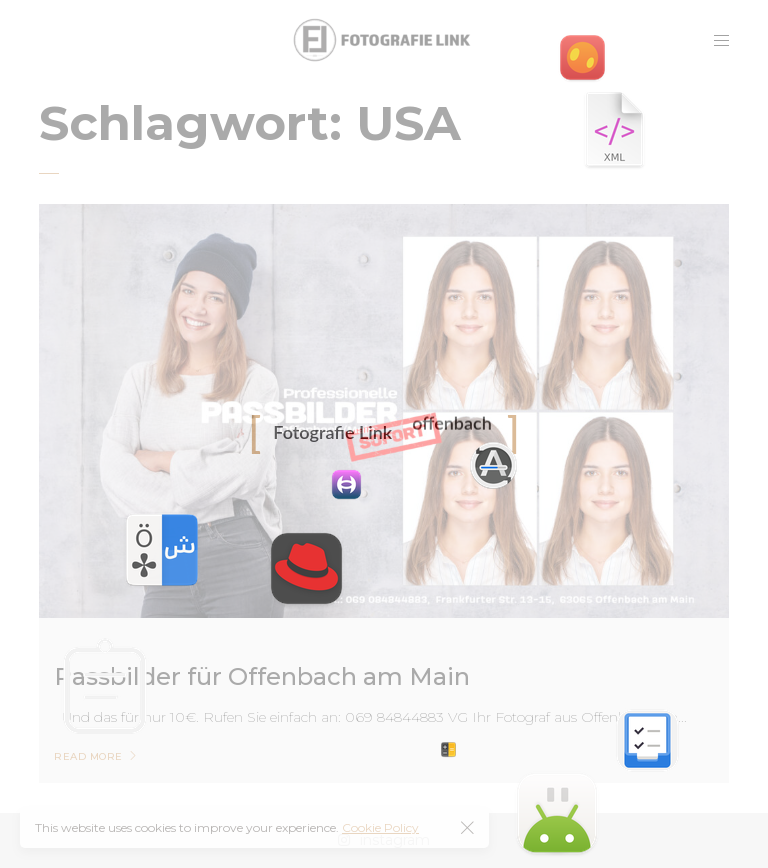 The width and height of the screenshot is (768, 868). What do you see at coordinates (582, 57) in the screenshot?
I see `open AntaresSQL database management app` at bounding box center [582, 57].